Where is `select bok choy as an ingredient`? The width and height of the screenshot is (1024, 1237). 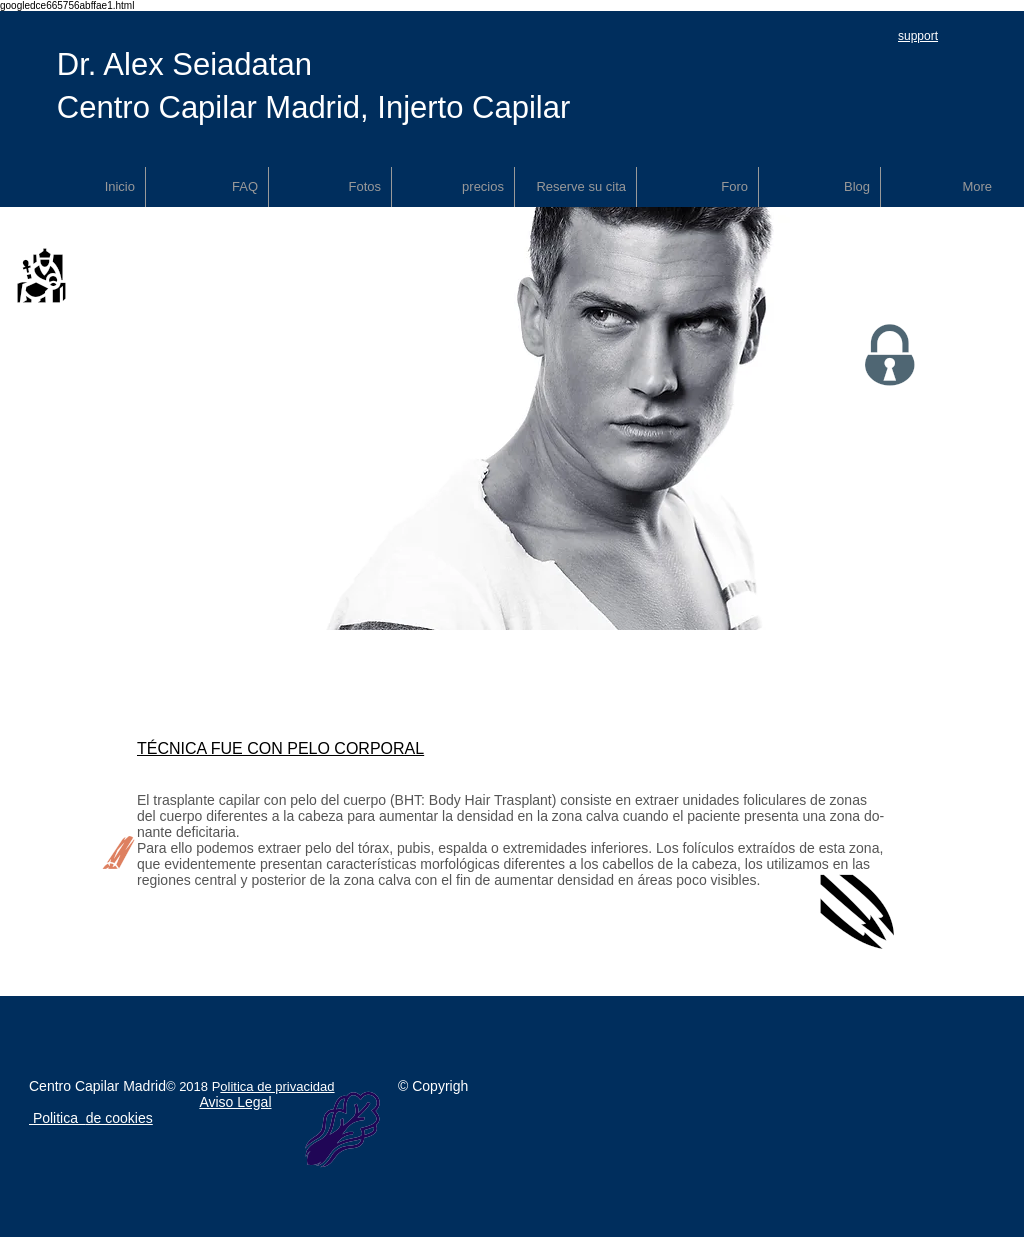
select bok choy as an ingredient is located at coordinates (342, 1129).